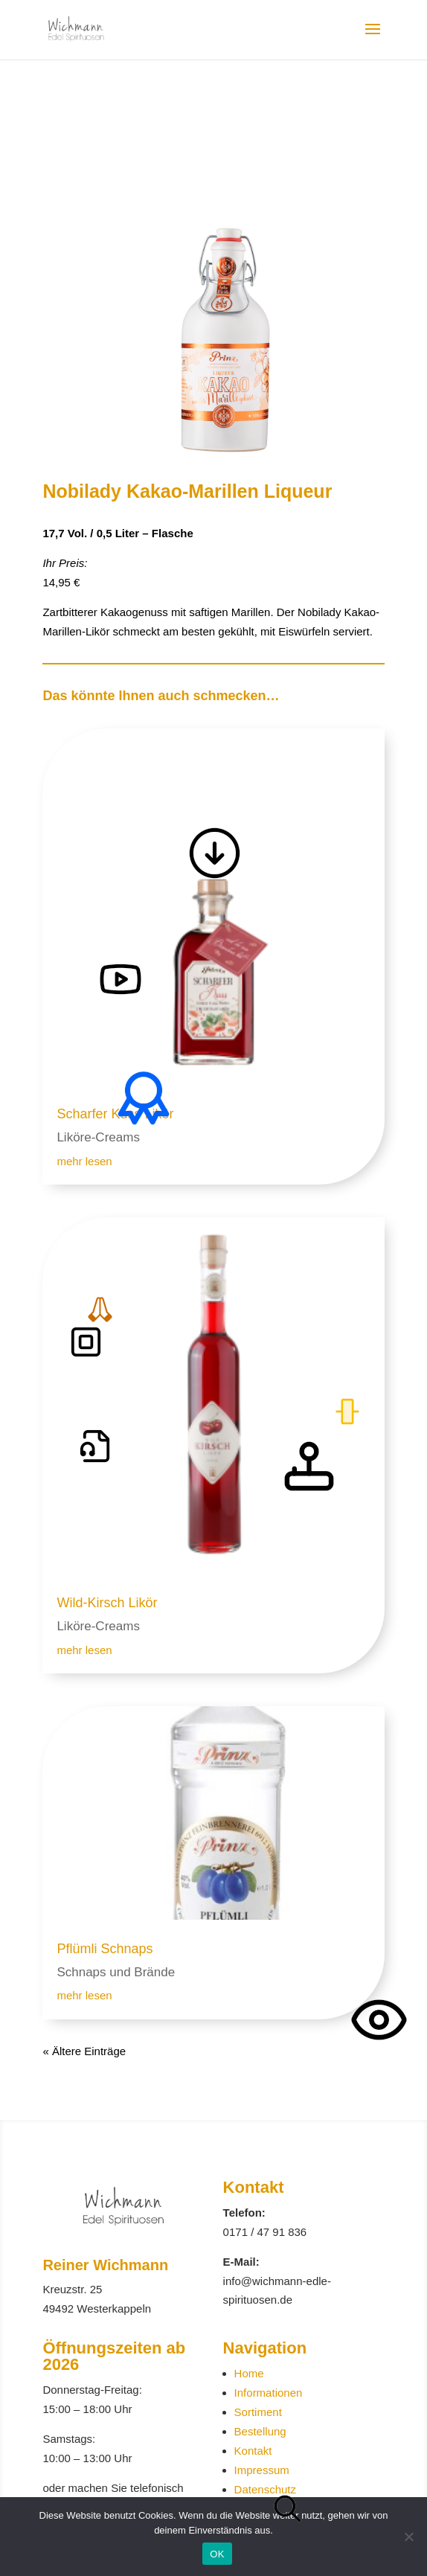  Describe the element at coordinates (347, 1412) in the screenshot. I see `align object to vertical center` at that location.